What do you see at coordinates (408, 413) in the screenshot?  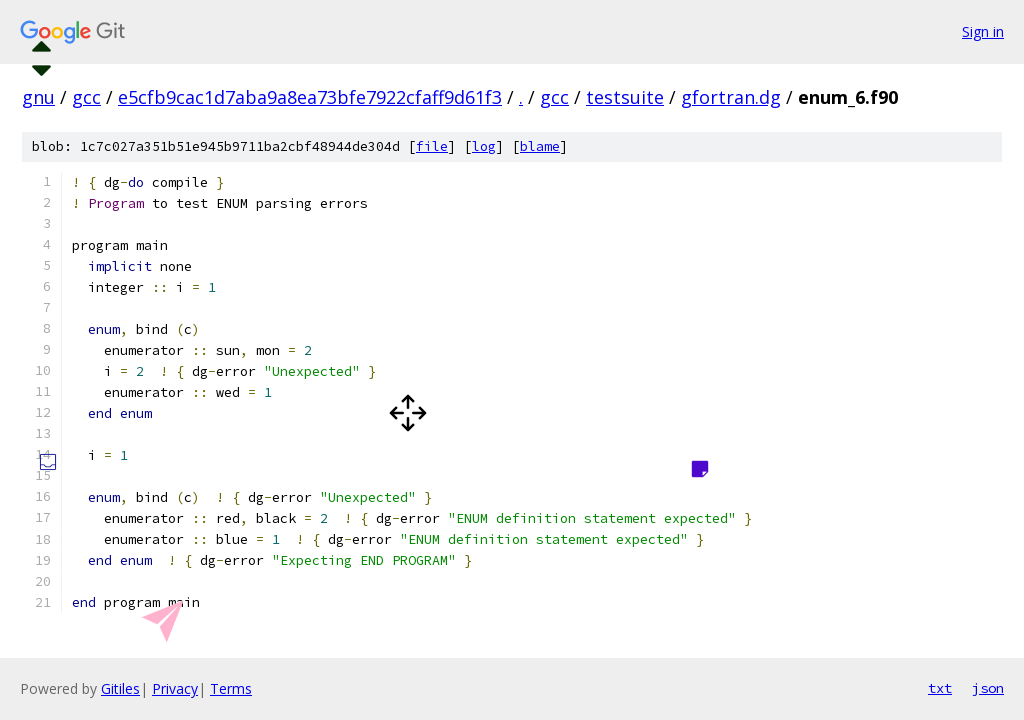 I see `expand content in all directions` at bounding box center [408, 413].